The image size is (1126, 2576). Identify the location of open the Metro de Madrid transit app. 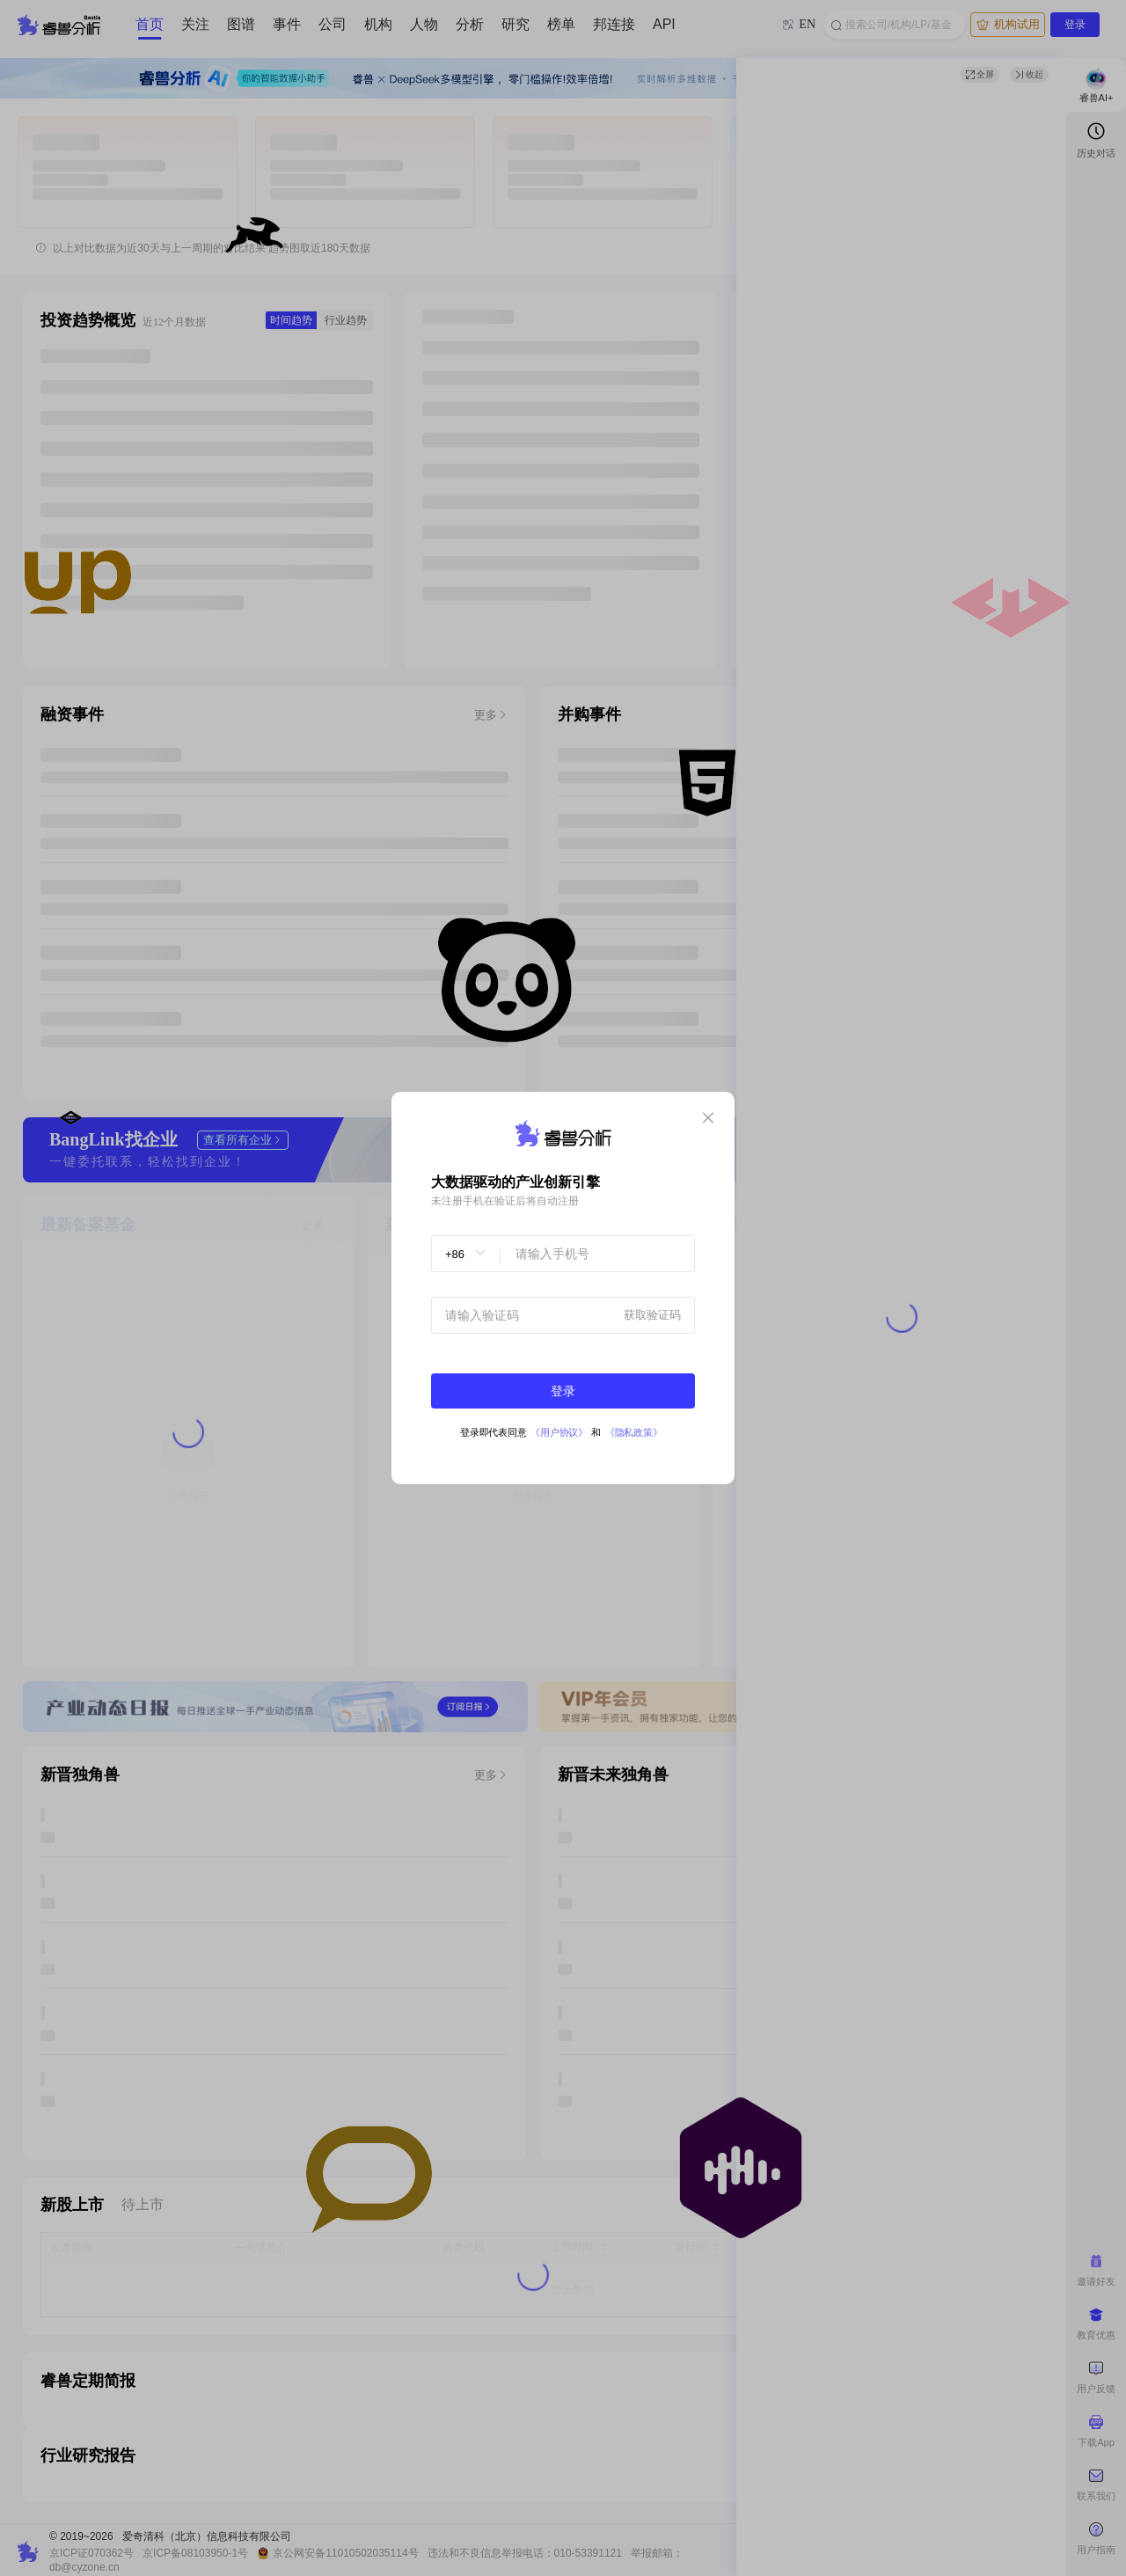
(70, 1117).